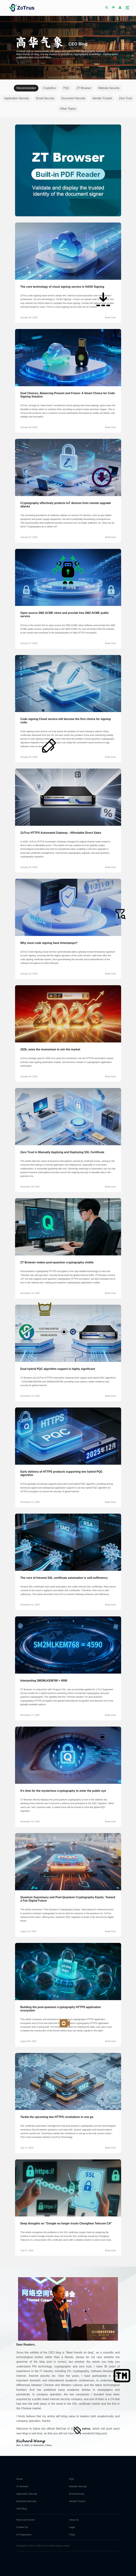  Describe the element at coordinates (103, 299) in the screenshot. I see `download file to a specific location` at that location.